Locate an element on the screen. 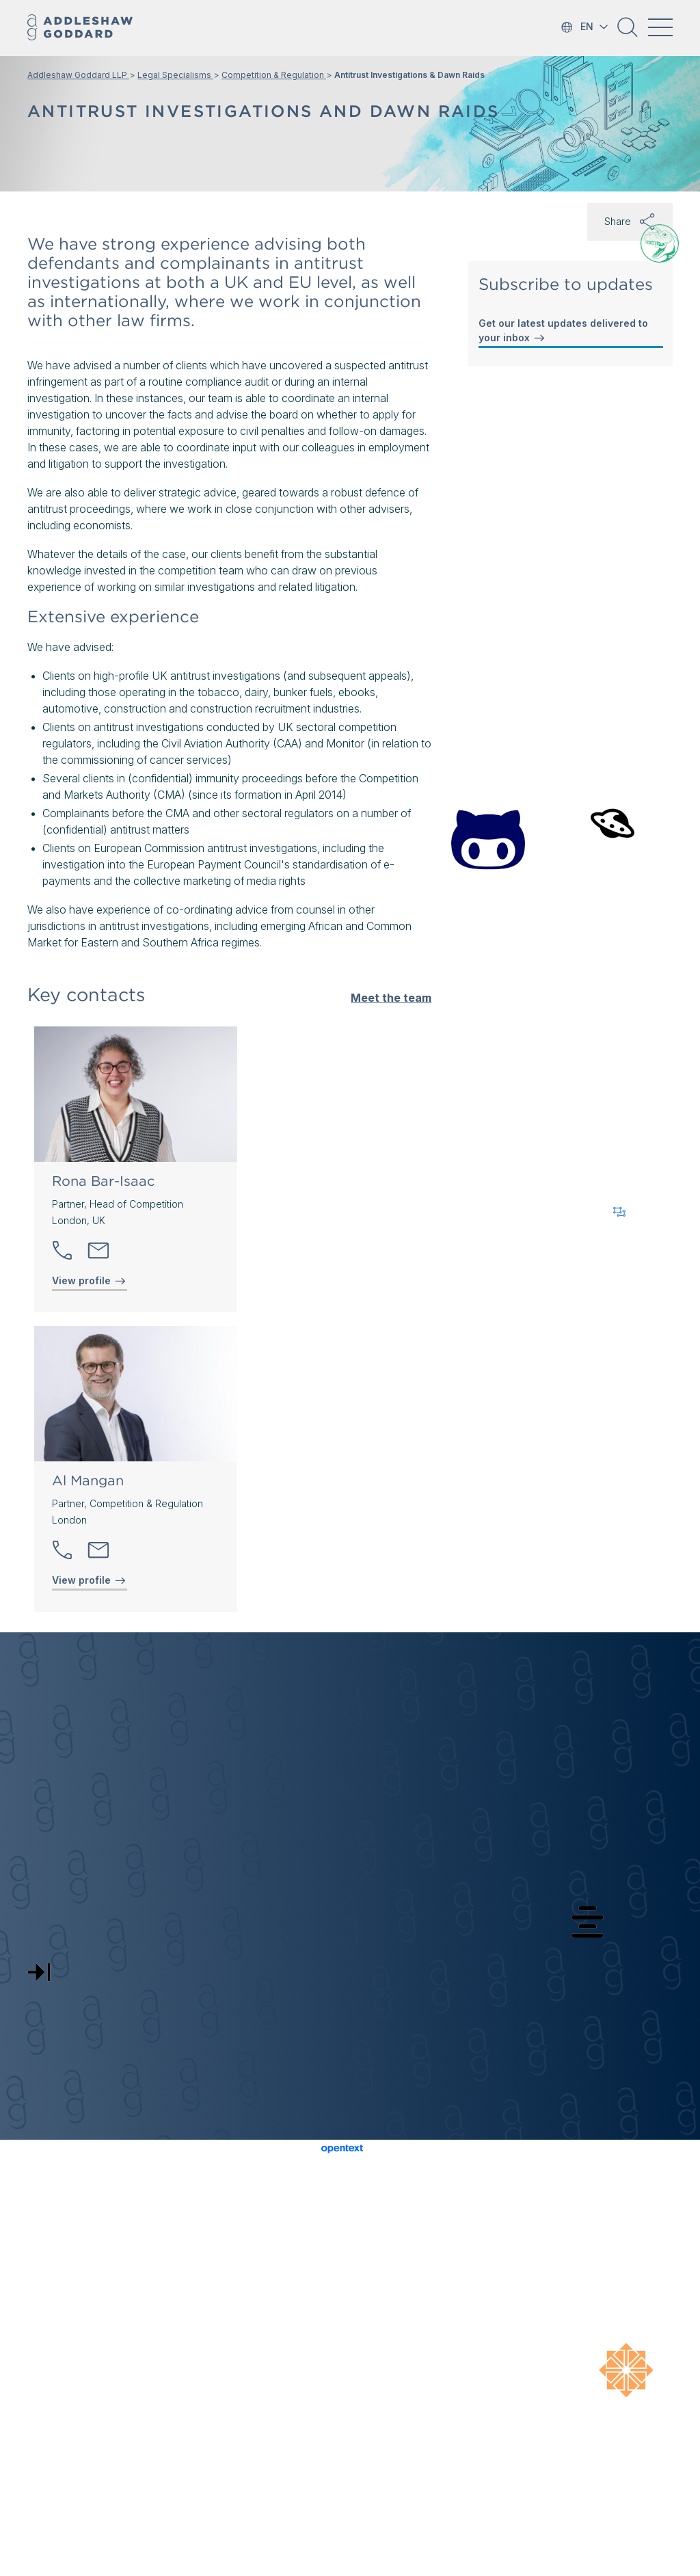 The width and height of the screenshot is (700, 2576). centos linux distribution logo is located at coordinates (626, 2370).